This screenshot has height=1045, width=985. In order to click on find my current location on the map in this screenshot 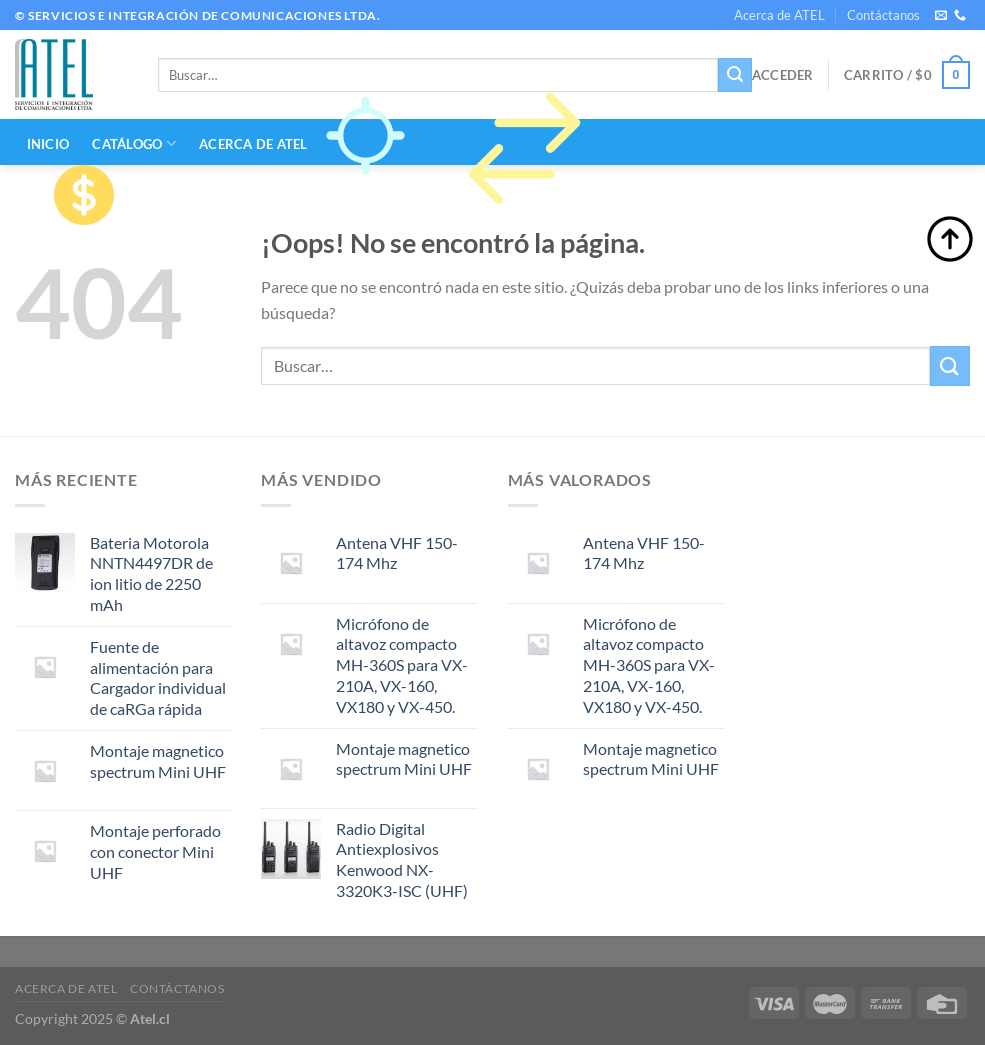, I will do `click(365, 135)`.